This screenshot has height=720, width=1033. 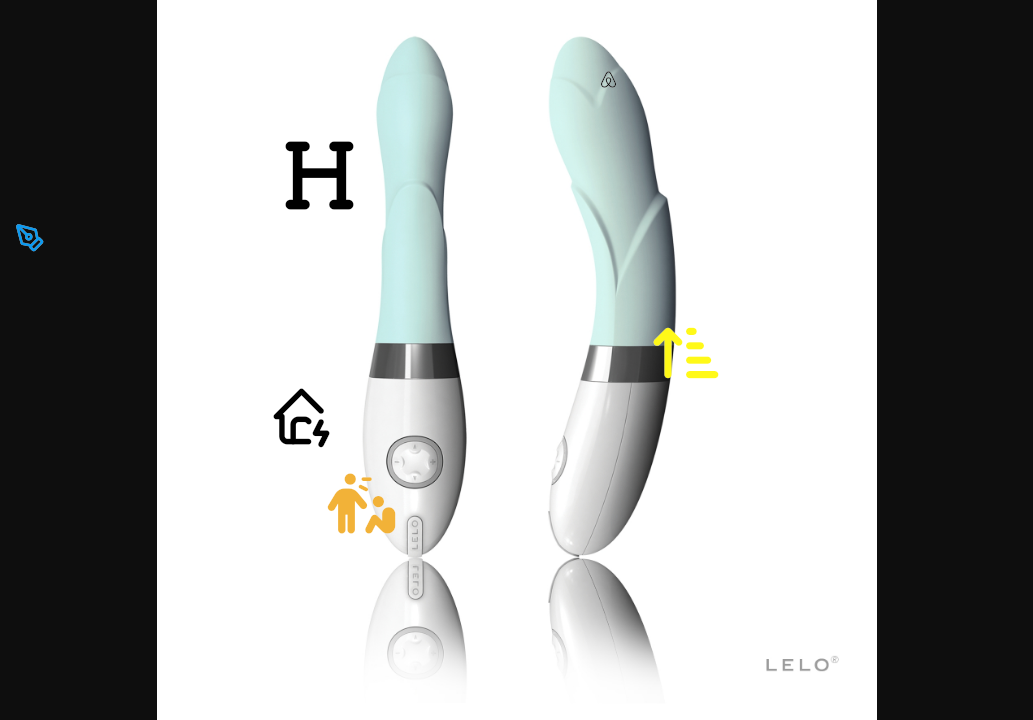 I want to click on open the airbnb app, so click(x=608, y=79).